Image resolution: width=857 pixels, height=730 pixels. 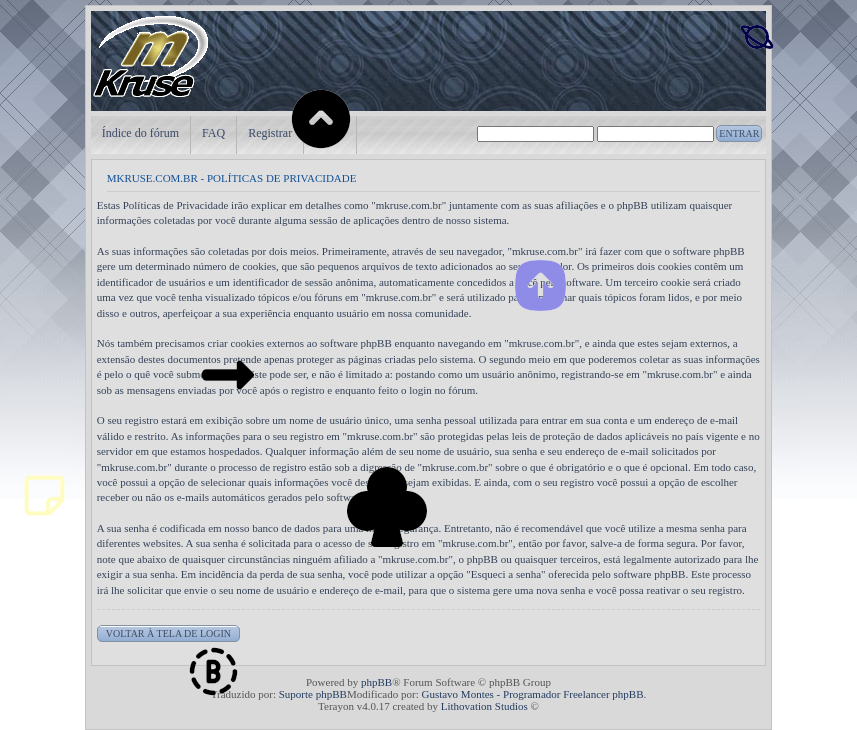 I want to click on proceed to the next step, so click(x=228, y=375).